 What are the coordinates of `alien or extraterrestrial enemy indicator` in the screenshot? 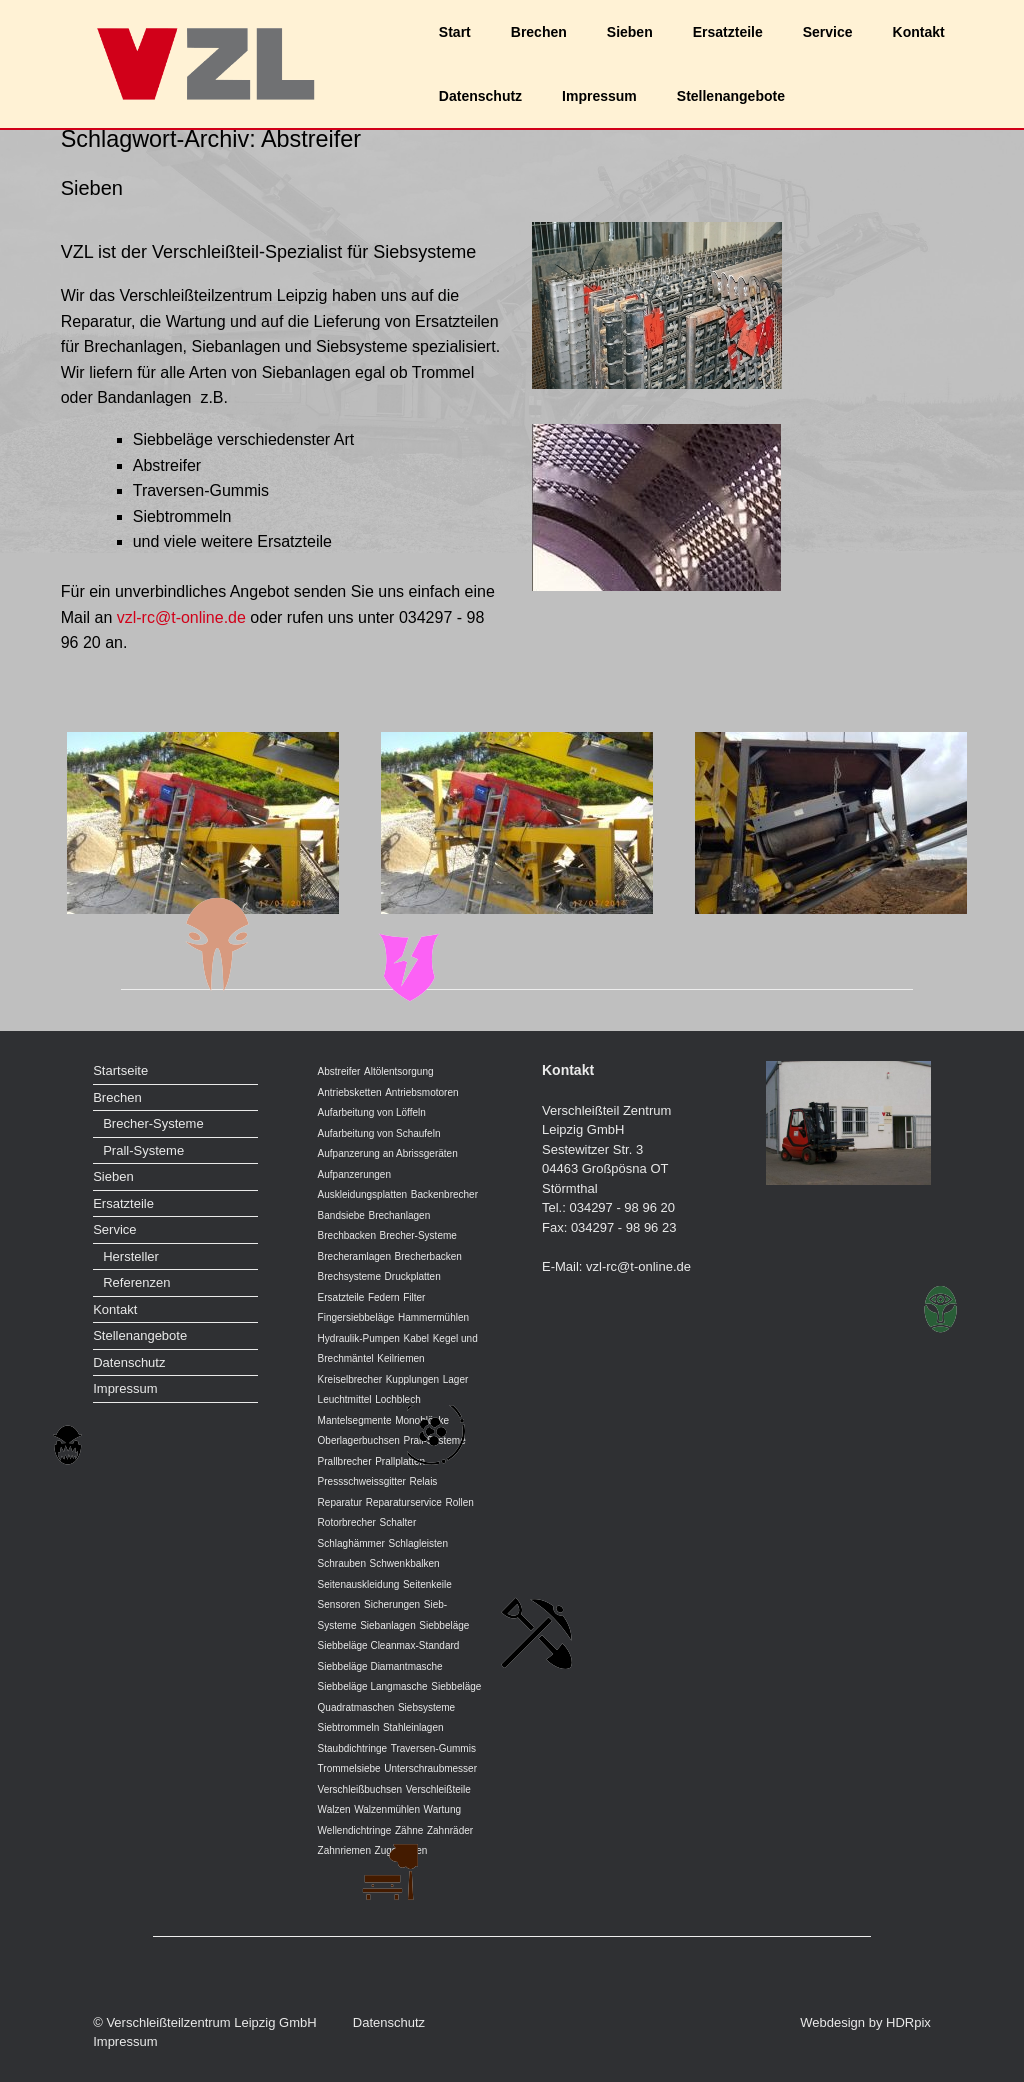 It's located at (217, 945).